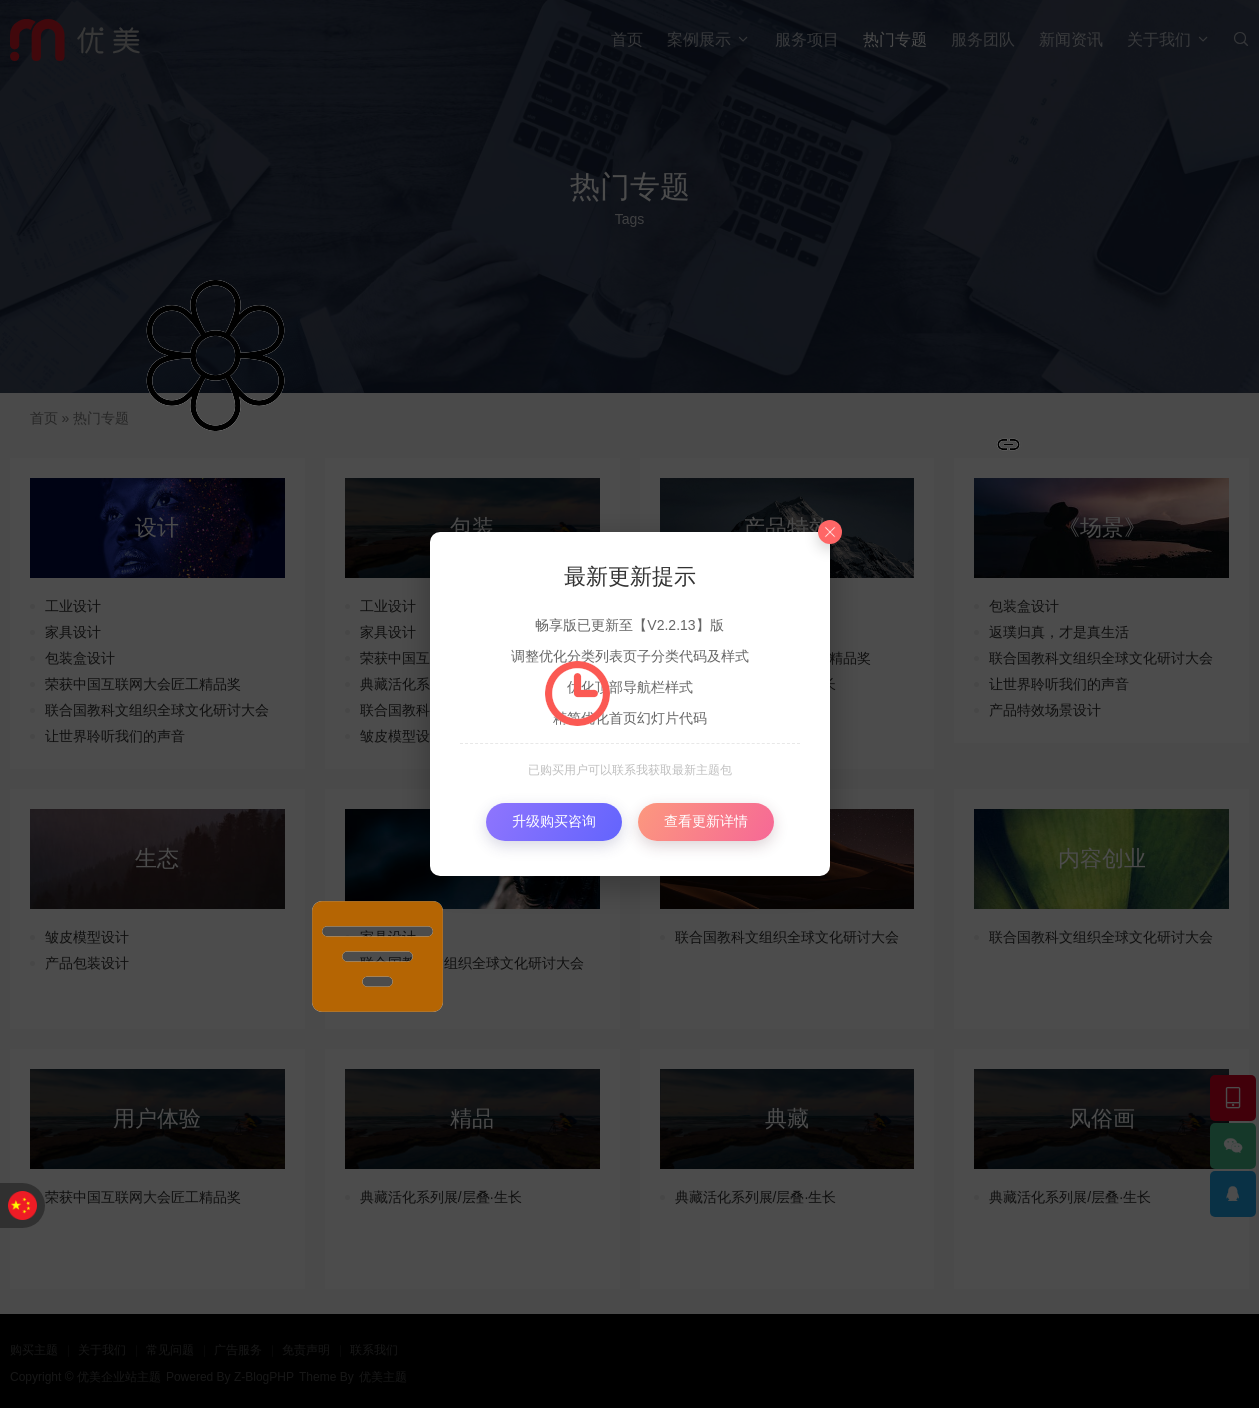 The width and height of the screenshot is (1259, 1408). I want to click on insert a hyperlink, so click(1008, 444).